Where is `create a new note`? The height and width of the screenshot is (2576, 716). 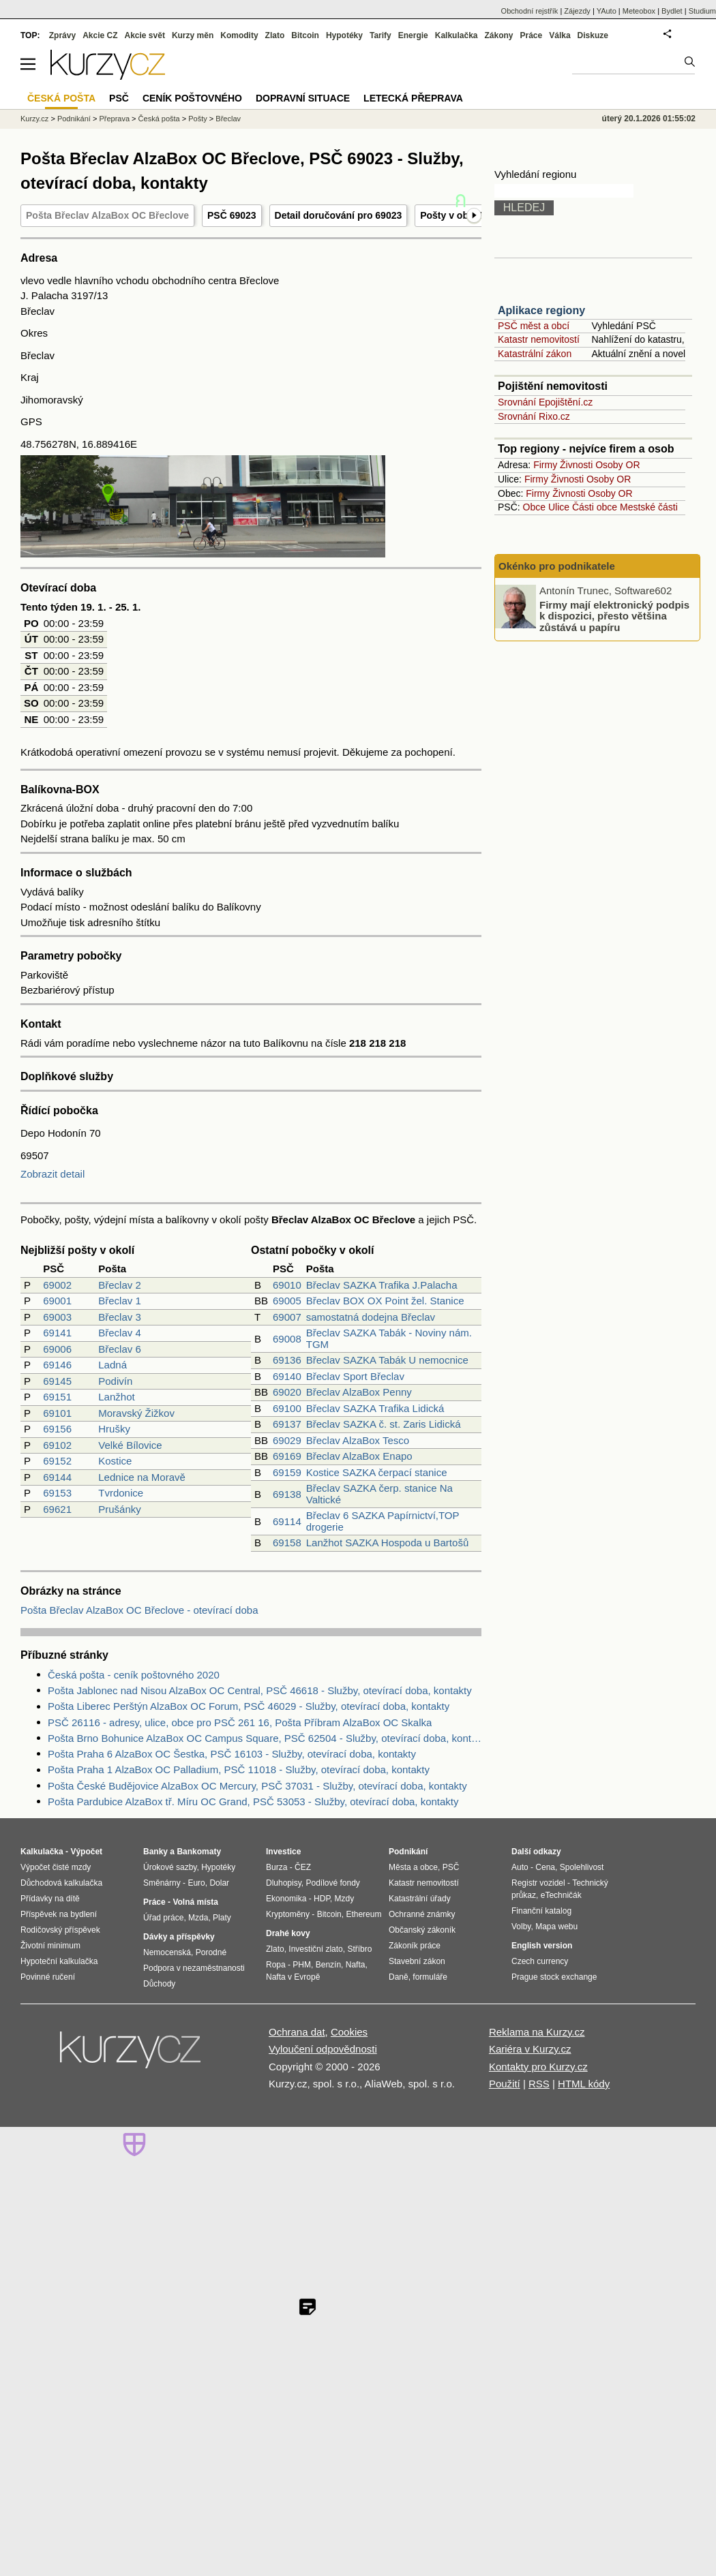 create a new note is located at coordinates (308, 2307).